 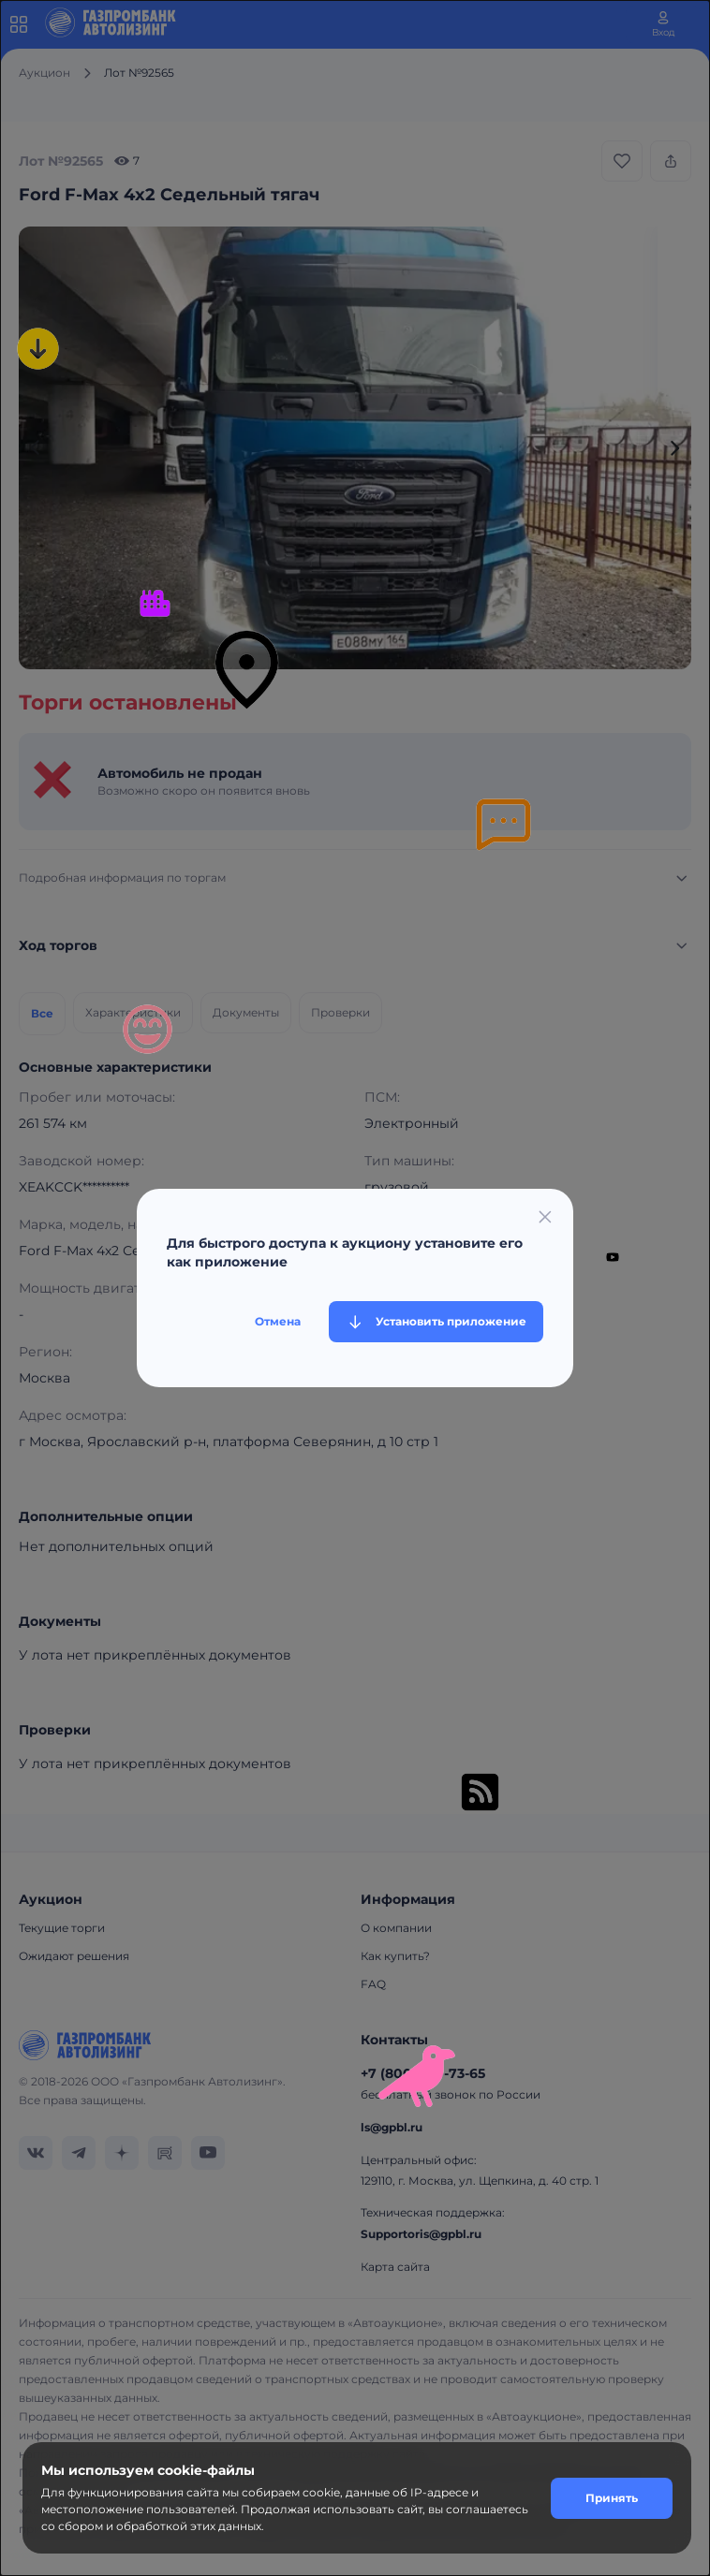 I want to click on crow icon from fontawesome icon set, so click(x=417, y=2076).